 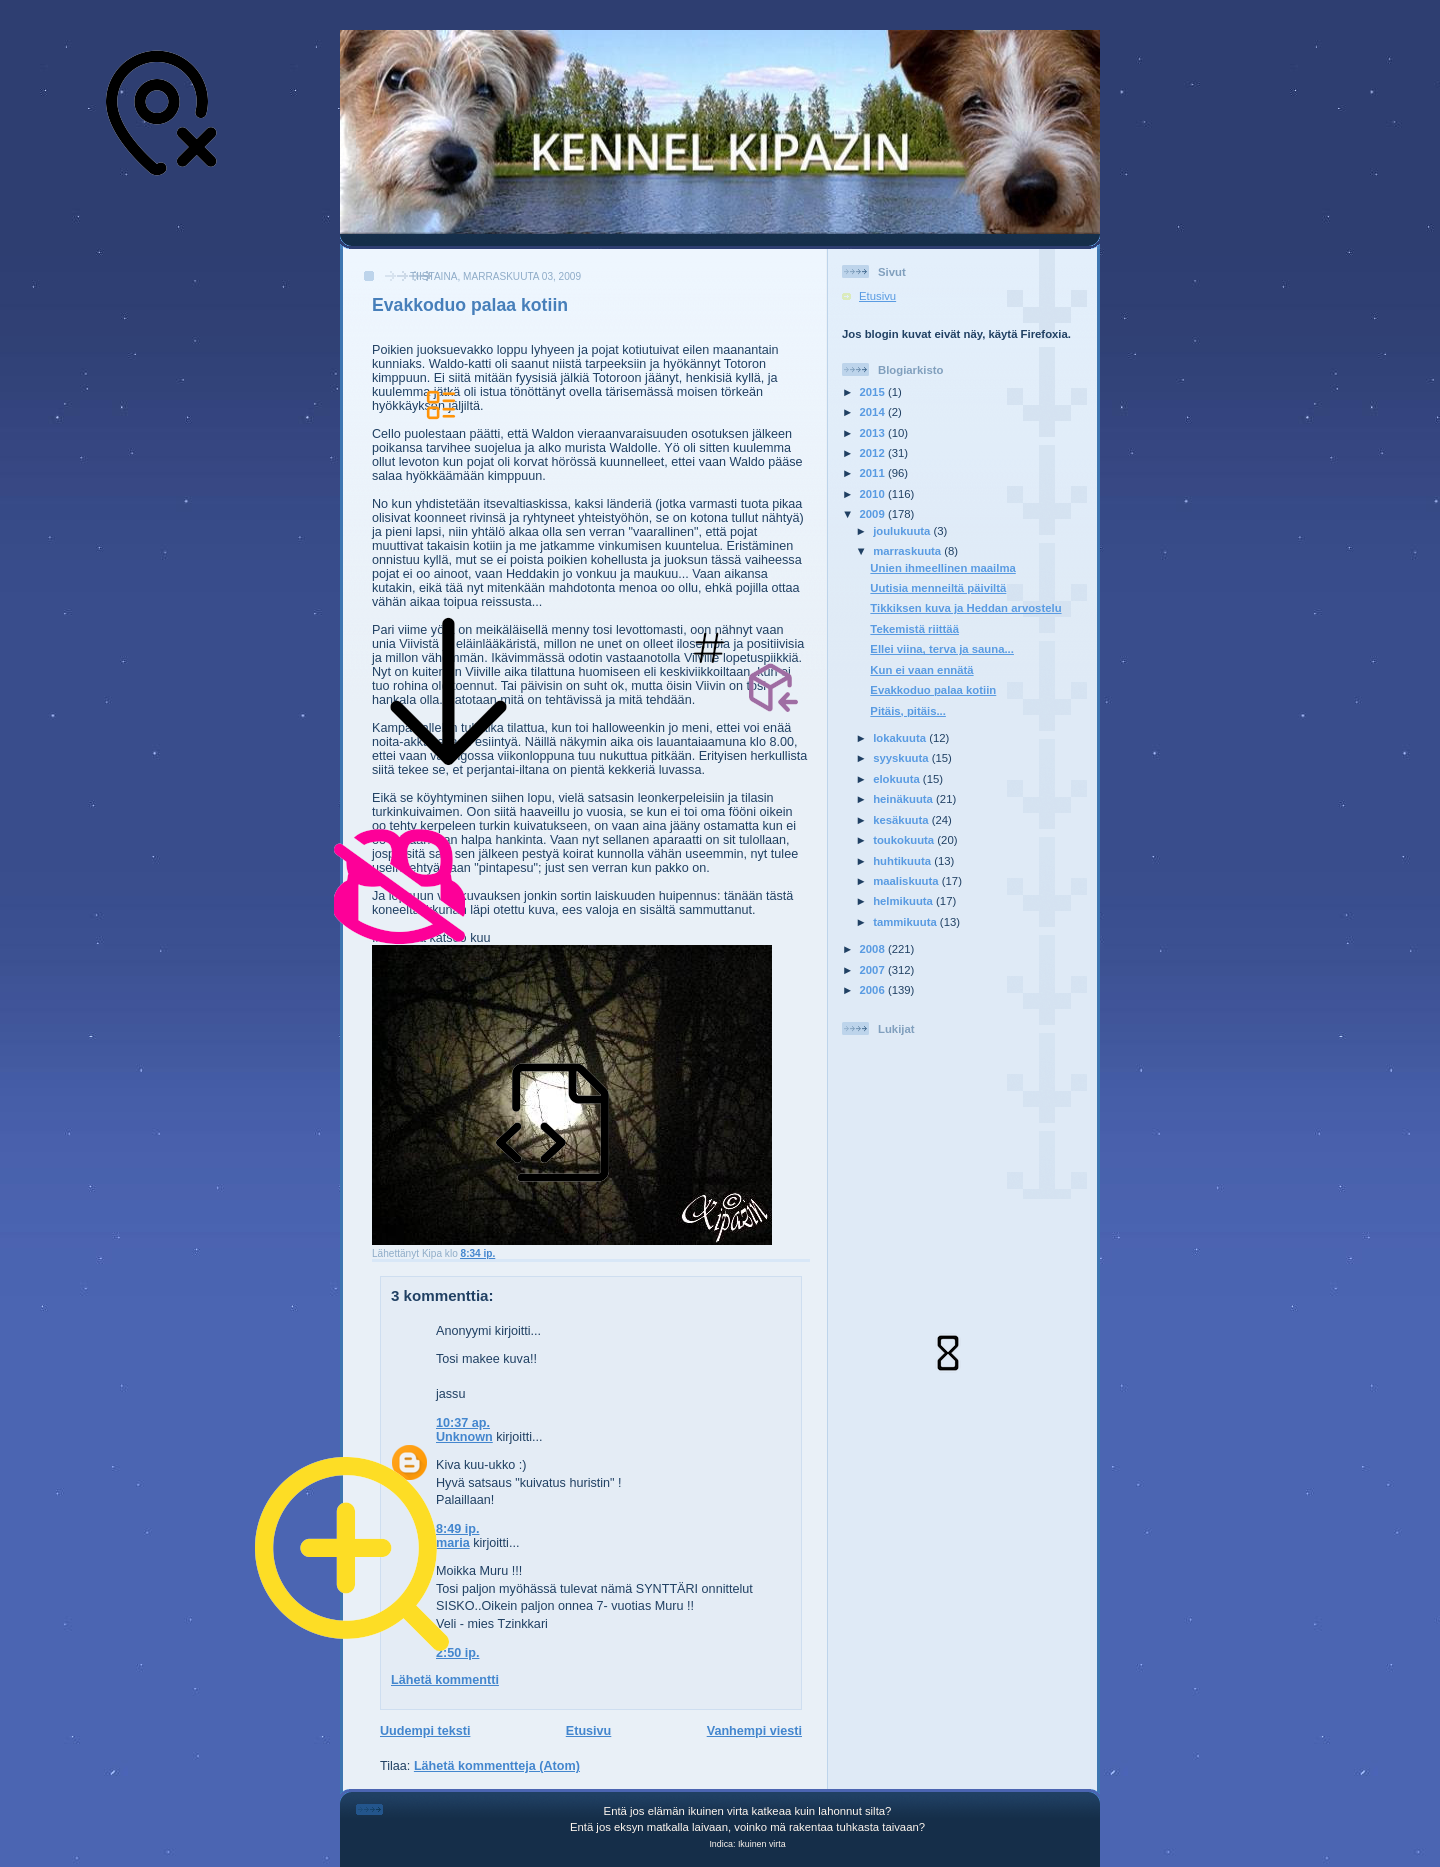 I want to click on remove a saved location, so click(x=157, y=113).